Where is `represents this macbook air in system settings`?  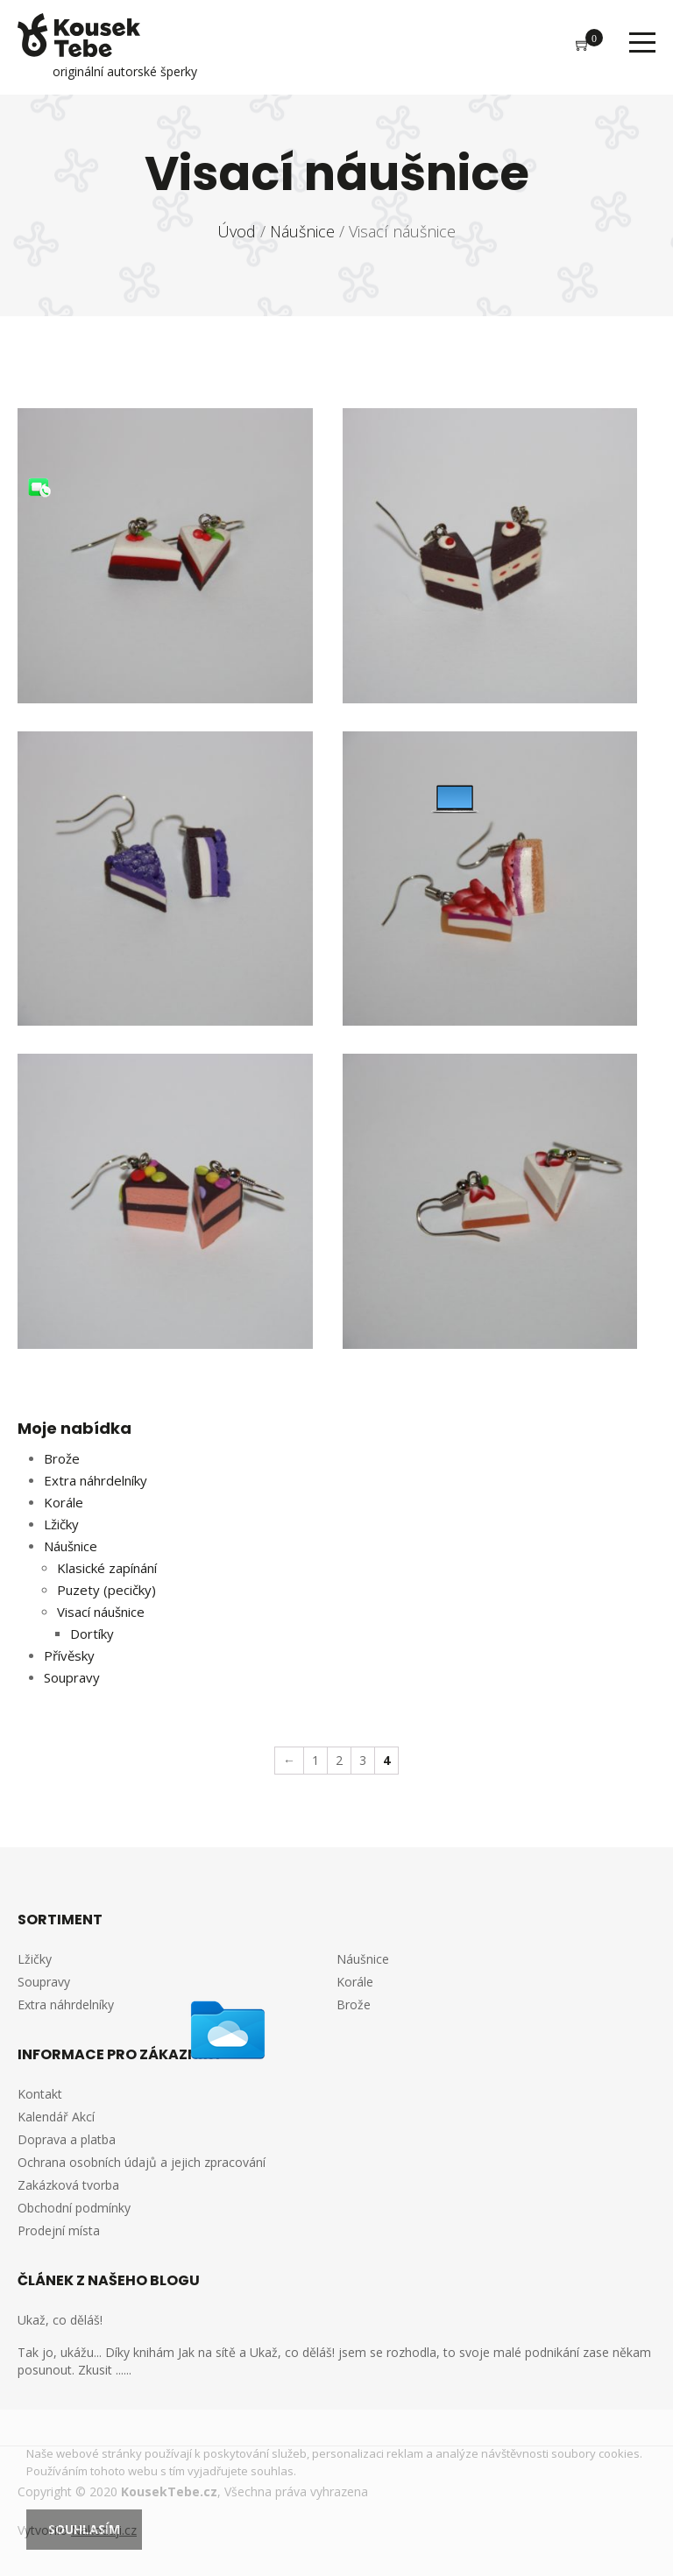
represents this macbook air in system settings is located at coordinates (455, 795).